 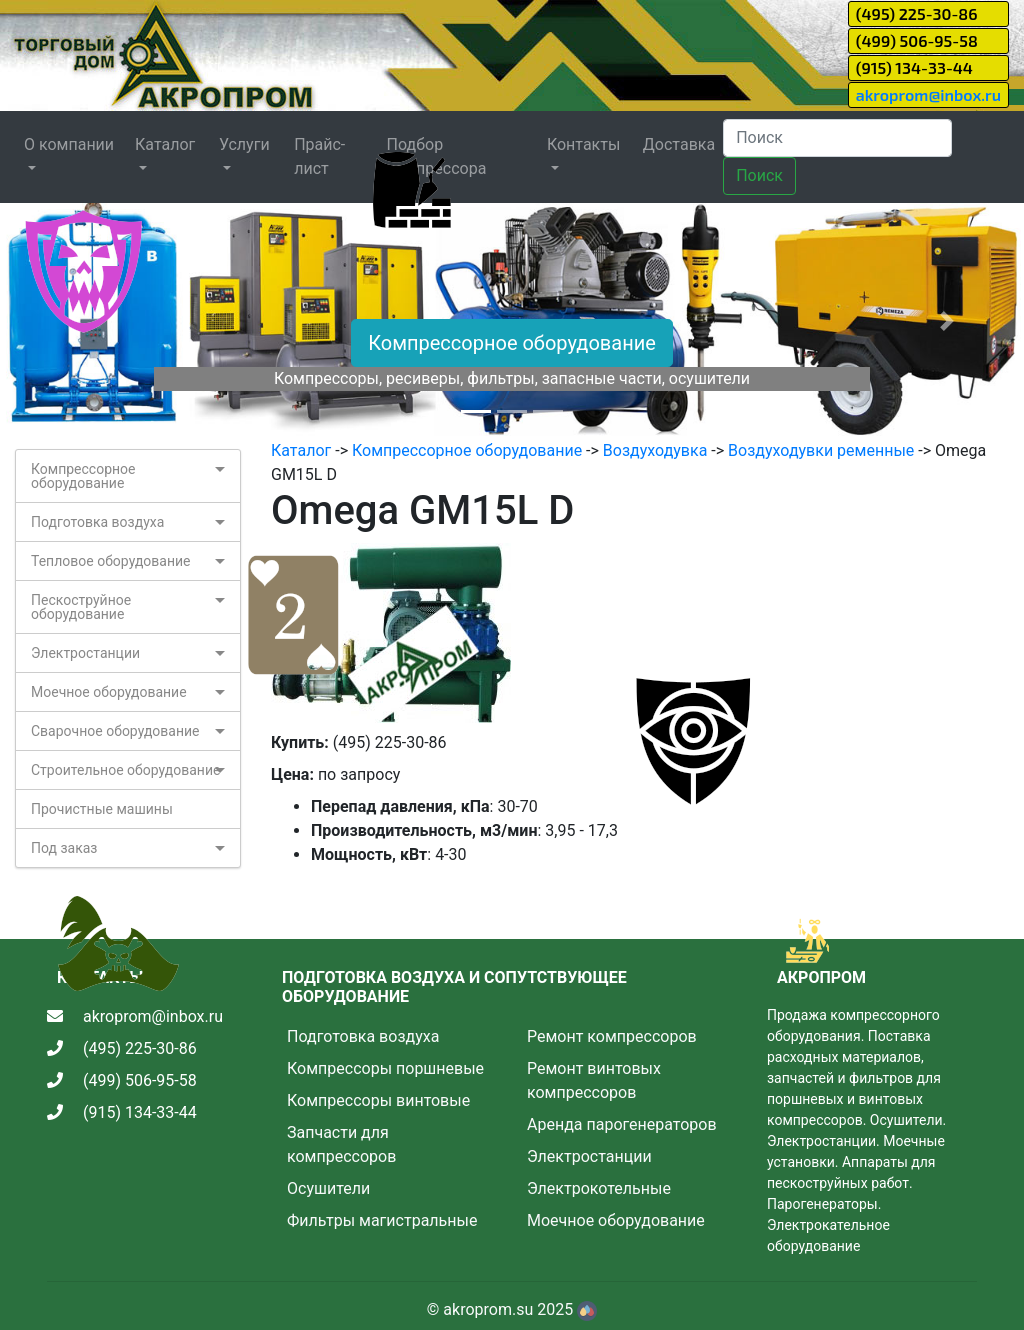 What do you see at coordinates (693, 742) in the screenshot?
I see `enable privacy protection mode` at bounding box center [693, 742].